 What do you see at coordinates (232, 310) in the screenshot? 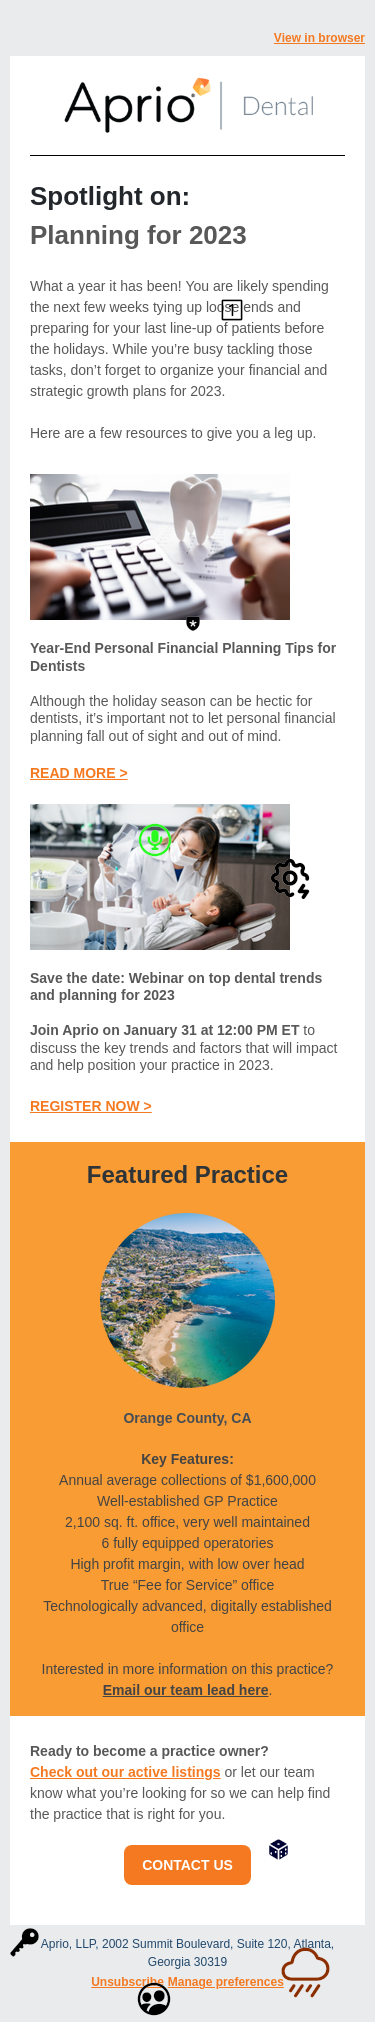
I see `indicates the first item or step in a sequence` at bounding box center [232, 310].